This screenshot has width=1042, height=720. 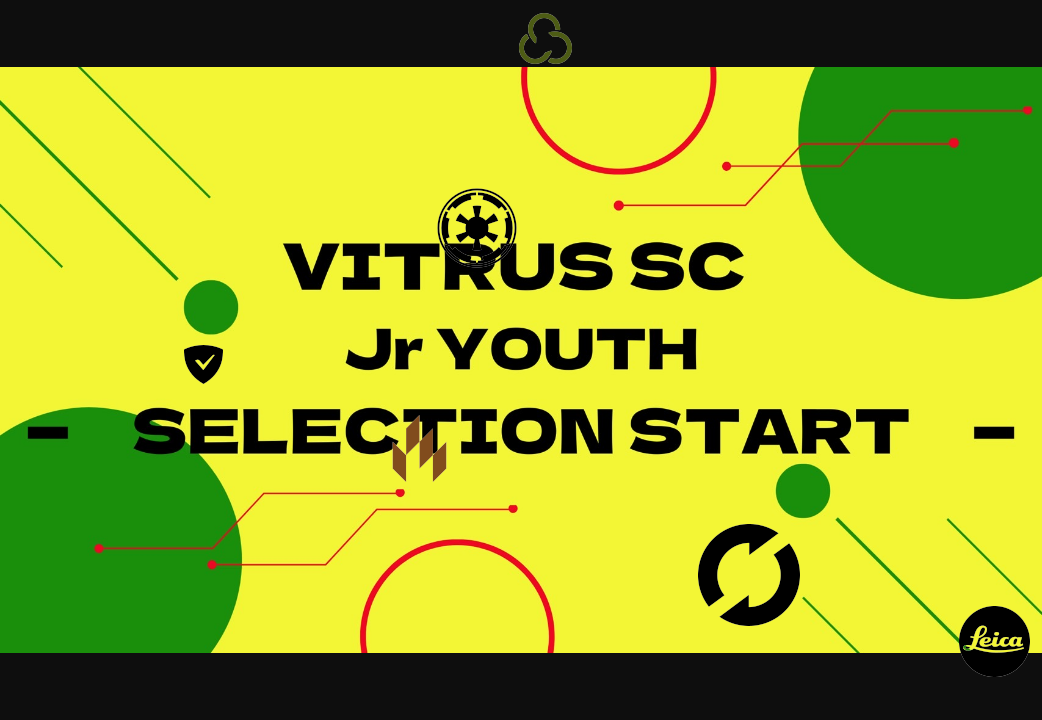 I want to click on the Galactic Empire logo from Star Wars, so click(x=477, y=228).